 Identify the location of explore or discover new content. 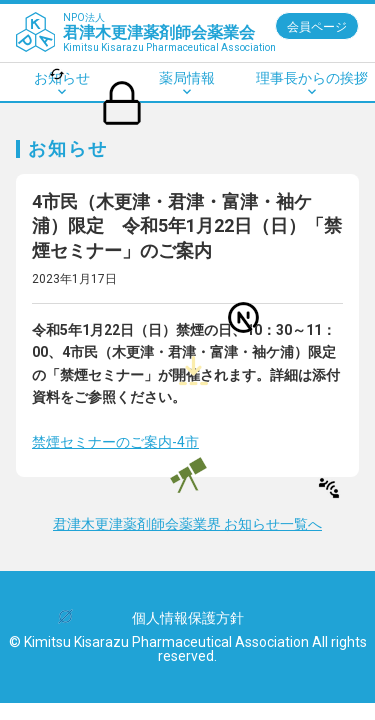
(188, 475).